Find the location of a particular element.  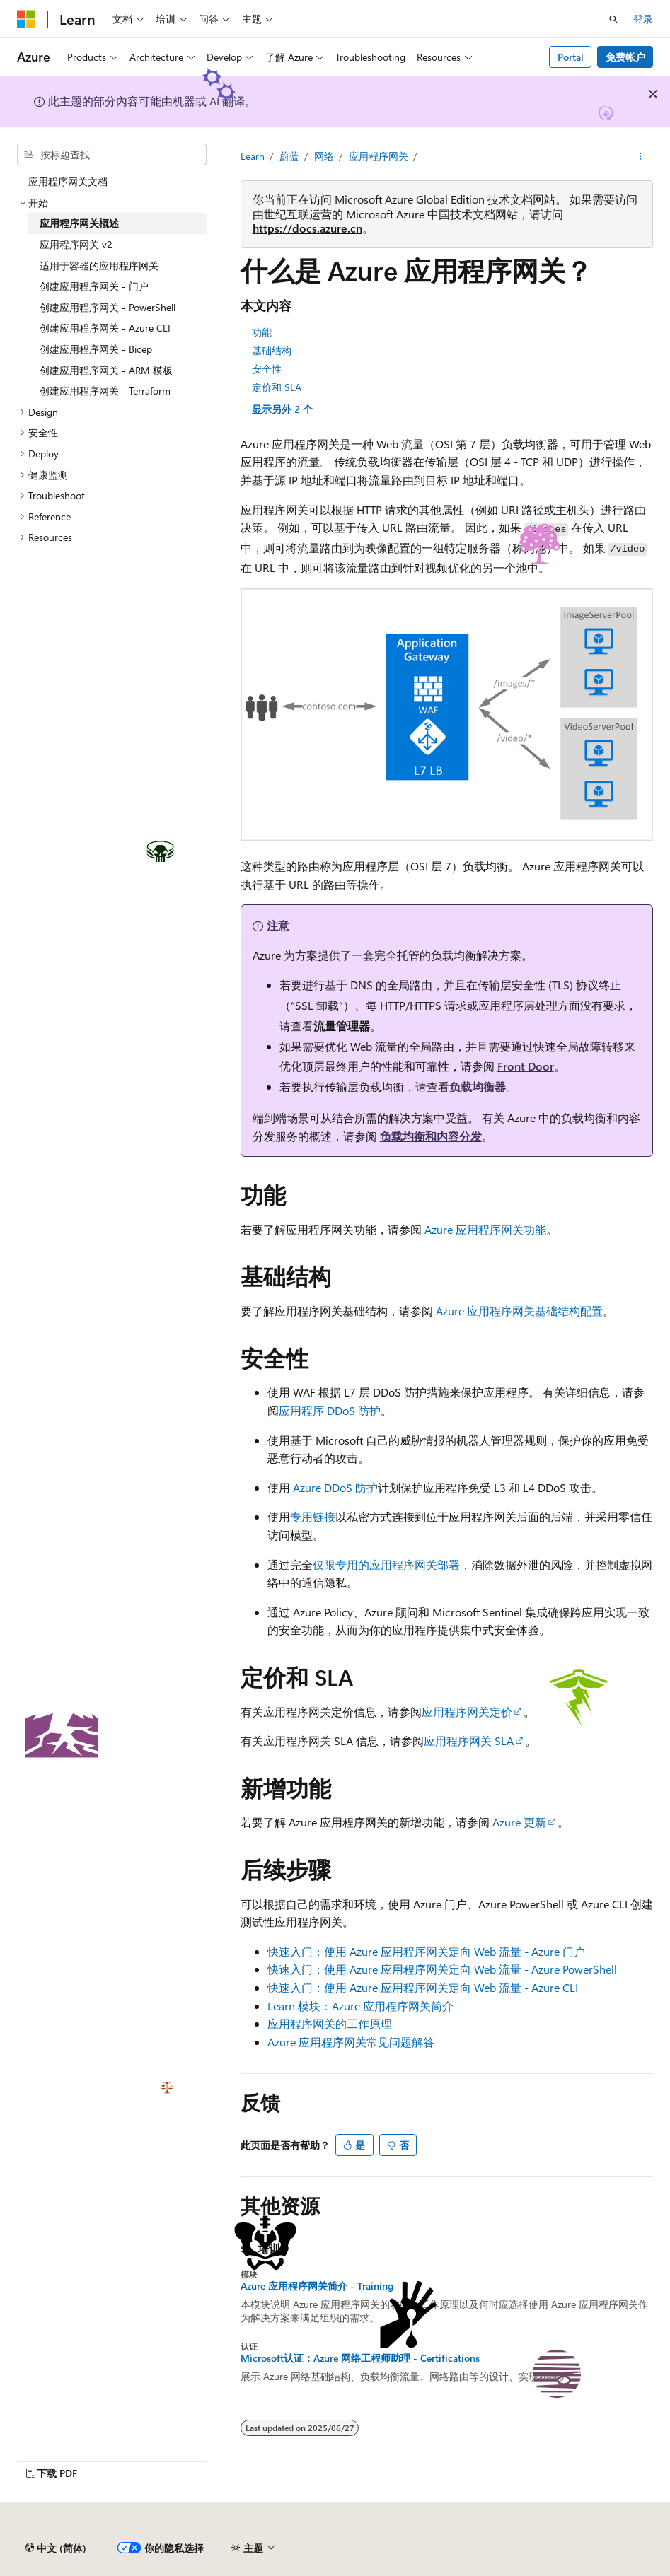

access orchard or farming features is located at coordinates (539, 543).